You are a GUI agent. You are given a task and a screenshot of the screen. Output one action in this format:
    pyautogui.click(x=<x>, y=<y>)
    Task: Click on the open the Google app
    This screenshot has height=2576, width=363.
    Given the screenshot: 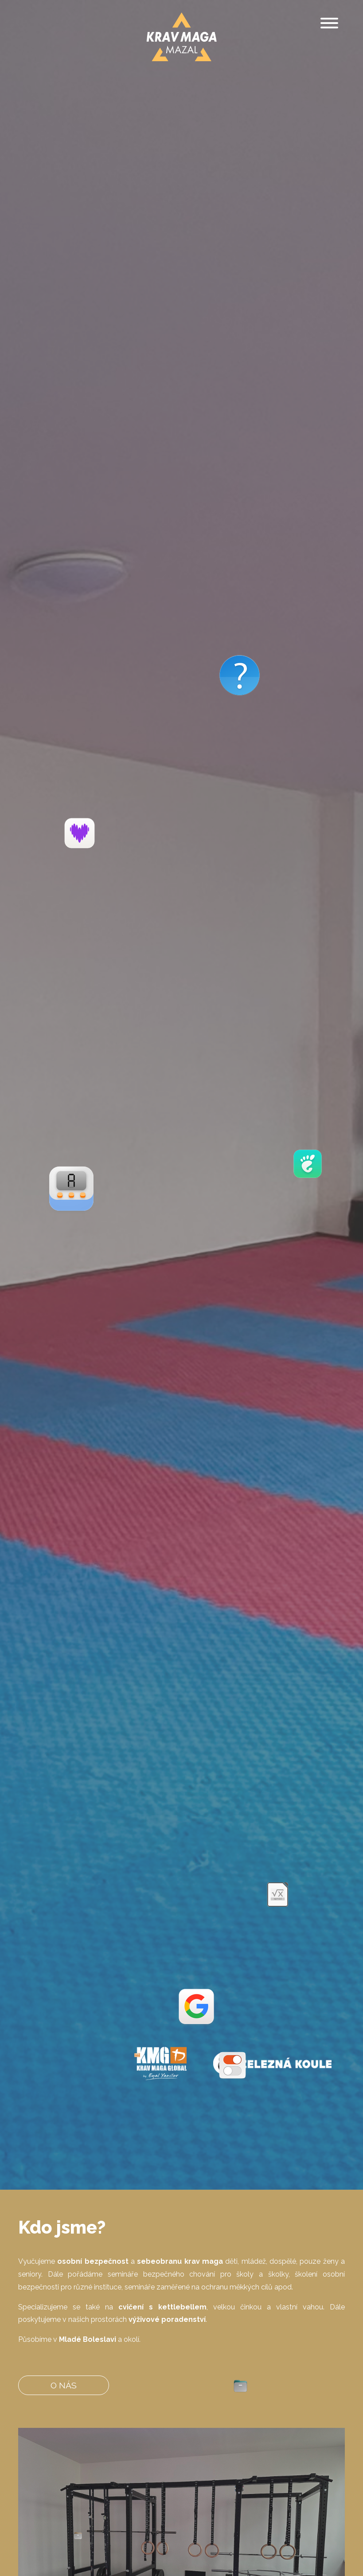 What is the action you would take?
    pyautogui.click(x=196, y=2007)
    